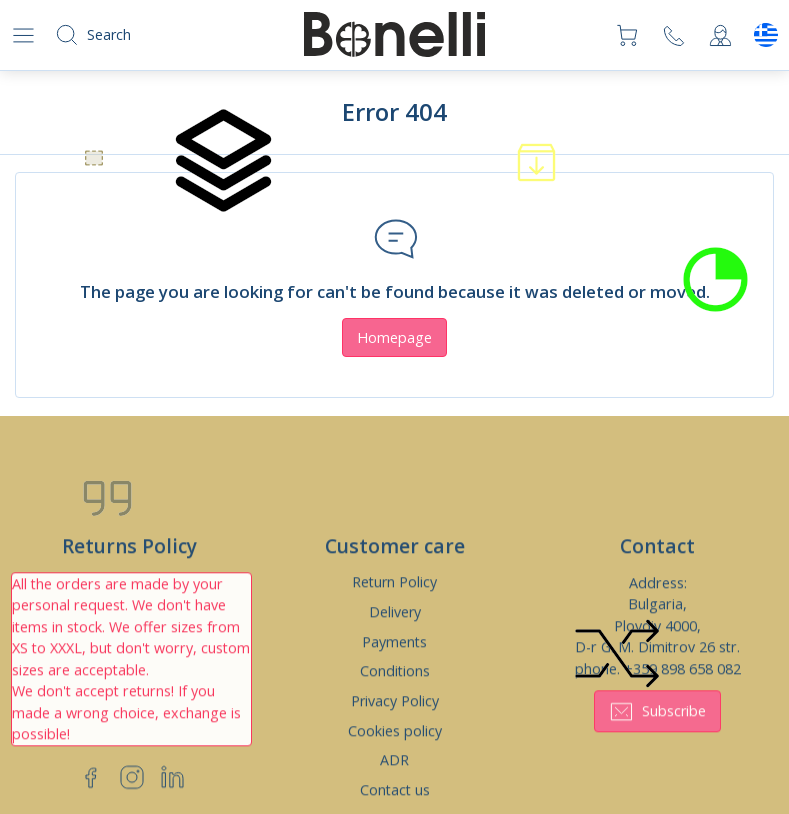  Describe the element at coordinates (615, 653) in the screenshot. I see `shuffle or randomize playlist order` at that location.